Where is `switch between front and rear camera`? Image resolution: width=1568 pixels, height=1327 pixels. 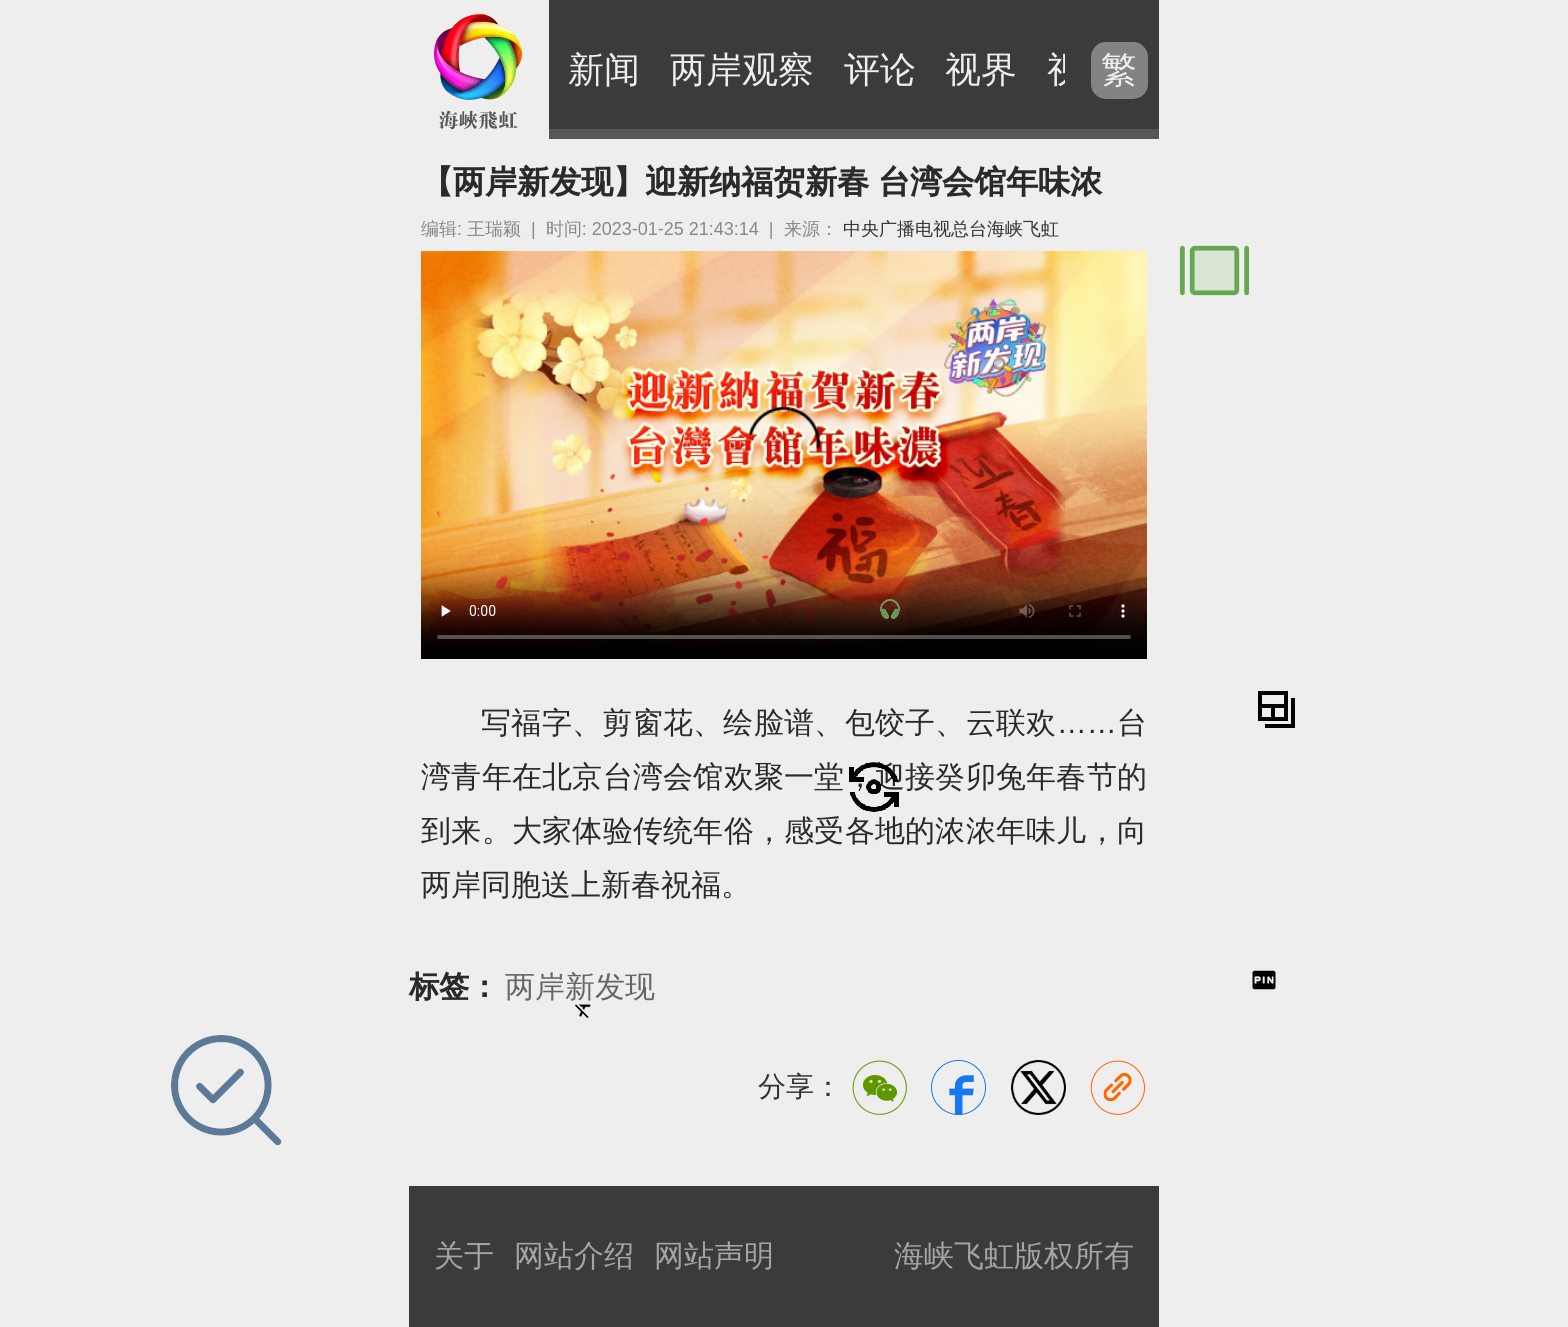 switch between front and rear camera is located at coordinates (874, 787).